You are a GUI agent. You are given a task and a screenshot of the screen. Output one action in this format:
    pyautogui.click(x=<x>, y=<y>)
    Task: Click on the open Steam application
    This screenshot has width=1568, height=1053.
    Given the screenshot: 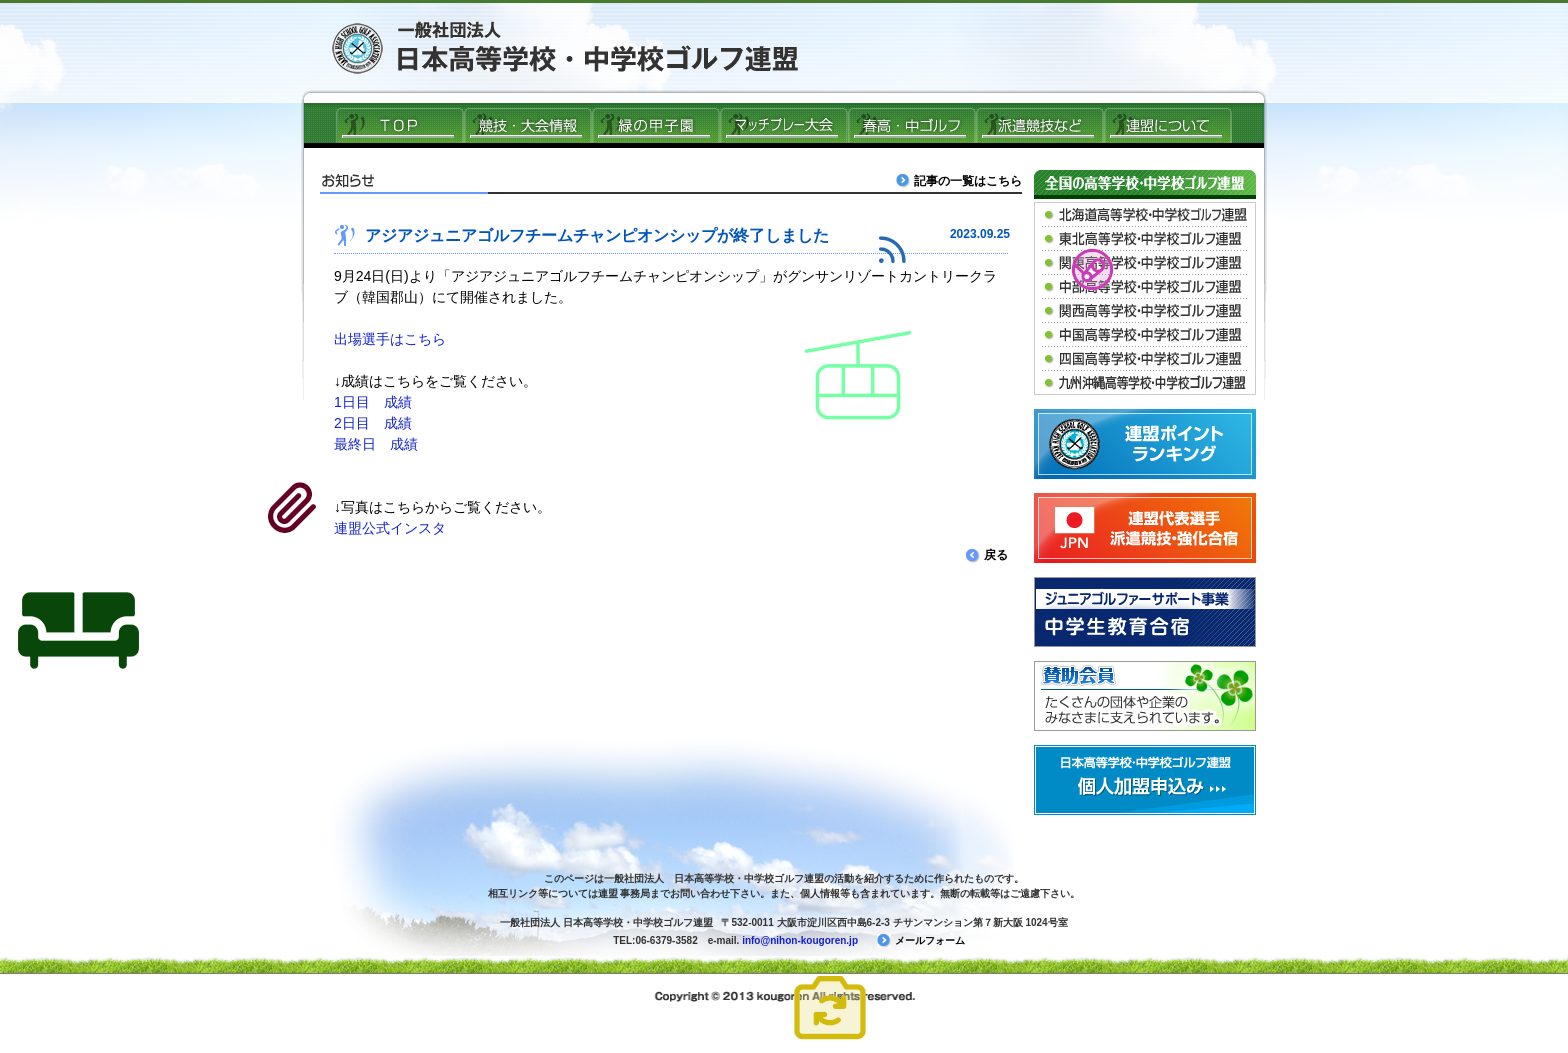 What is the action you would take?
    pyautogui.click(x=1092, y=269)
    